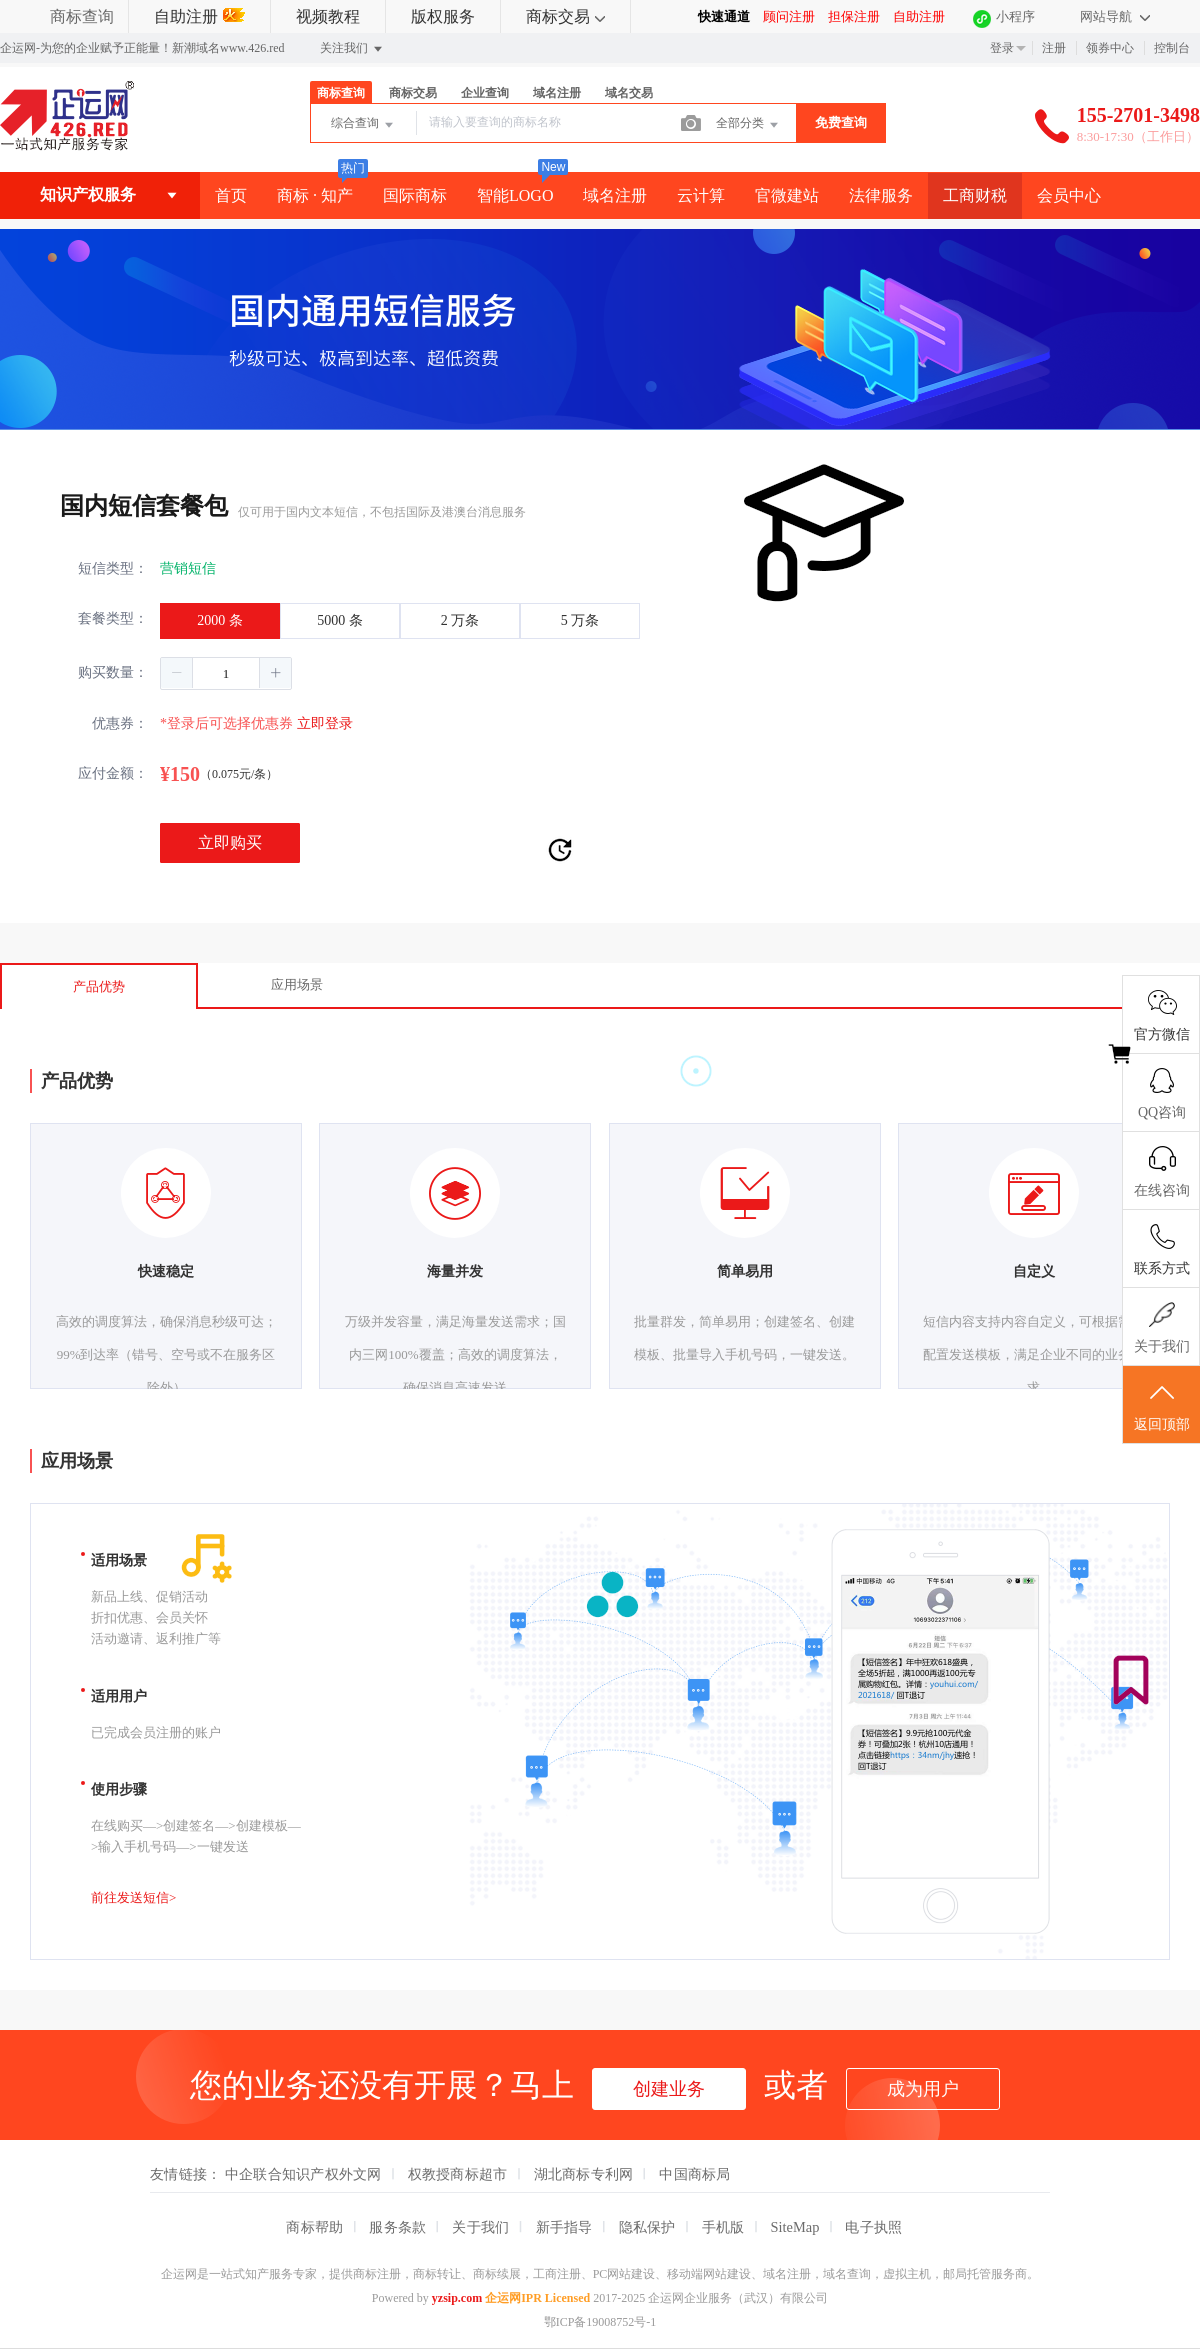 The width and height of the screenshot is (1200, 2349). Describe the element at coordinates (612, 1595) in the screenshot. I see `view grouped items or collections` at that location.